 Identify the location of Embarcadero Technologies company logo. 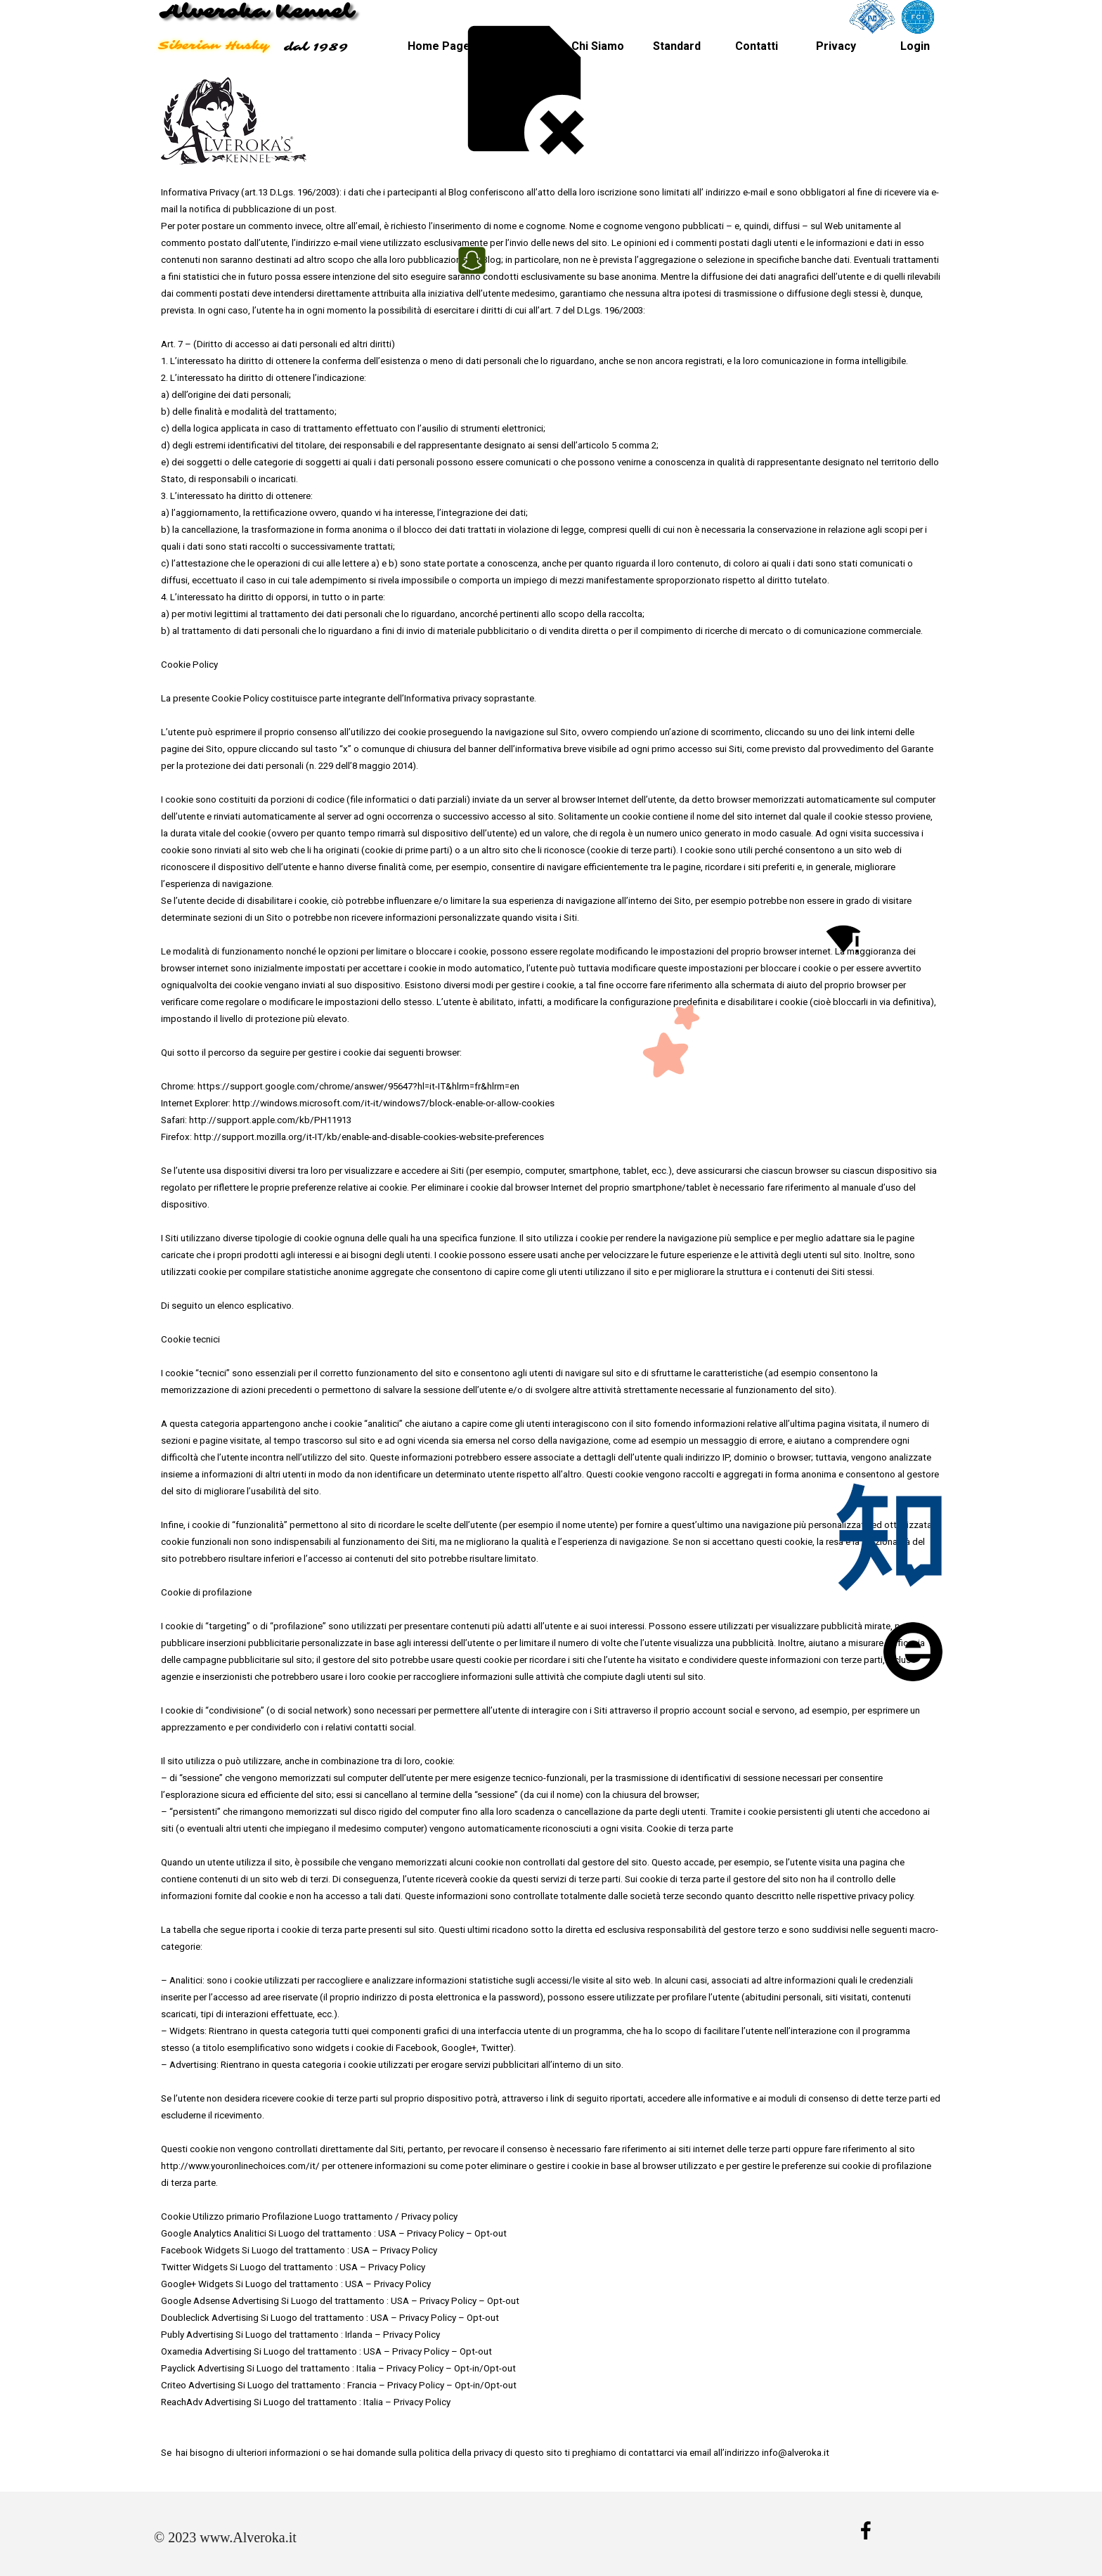
(913, 1652).